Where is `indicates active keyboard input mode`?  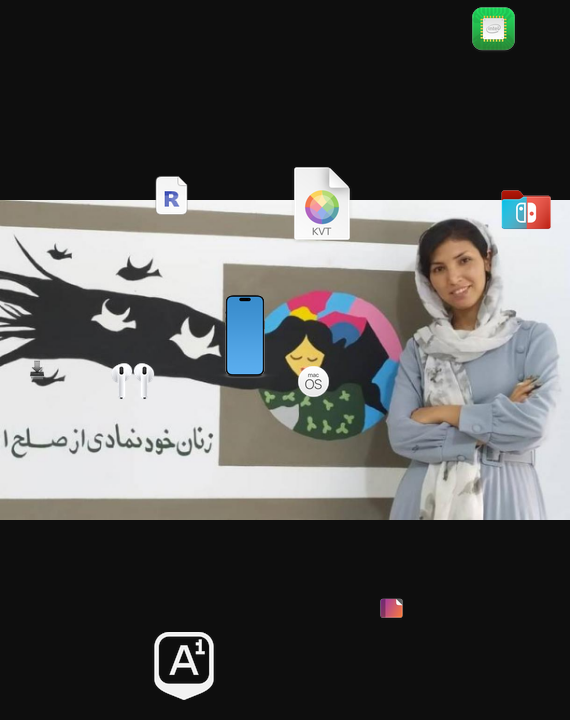
indicates active keyboard input mode is located at coordinates (184, 666).